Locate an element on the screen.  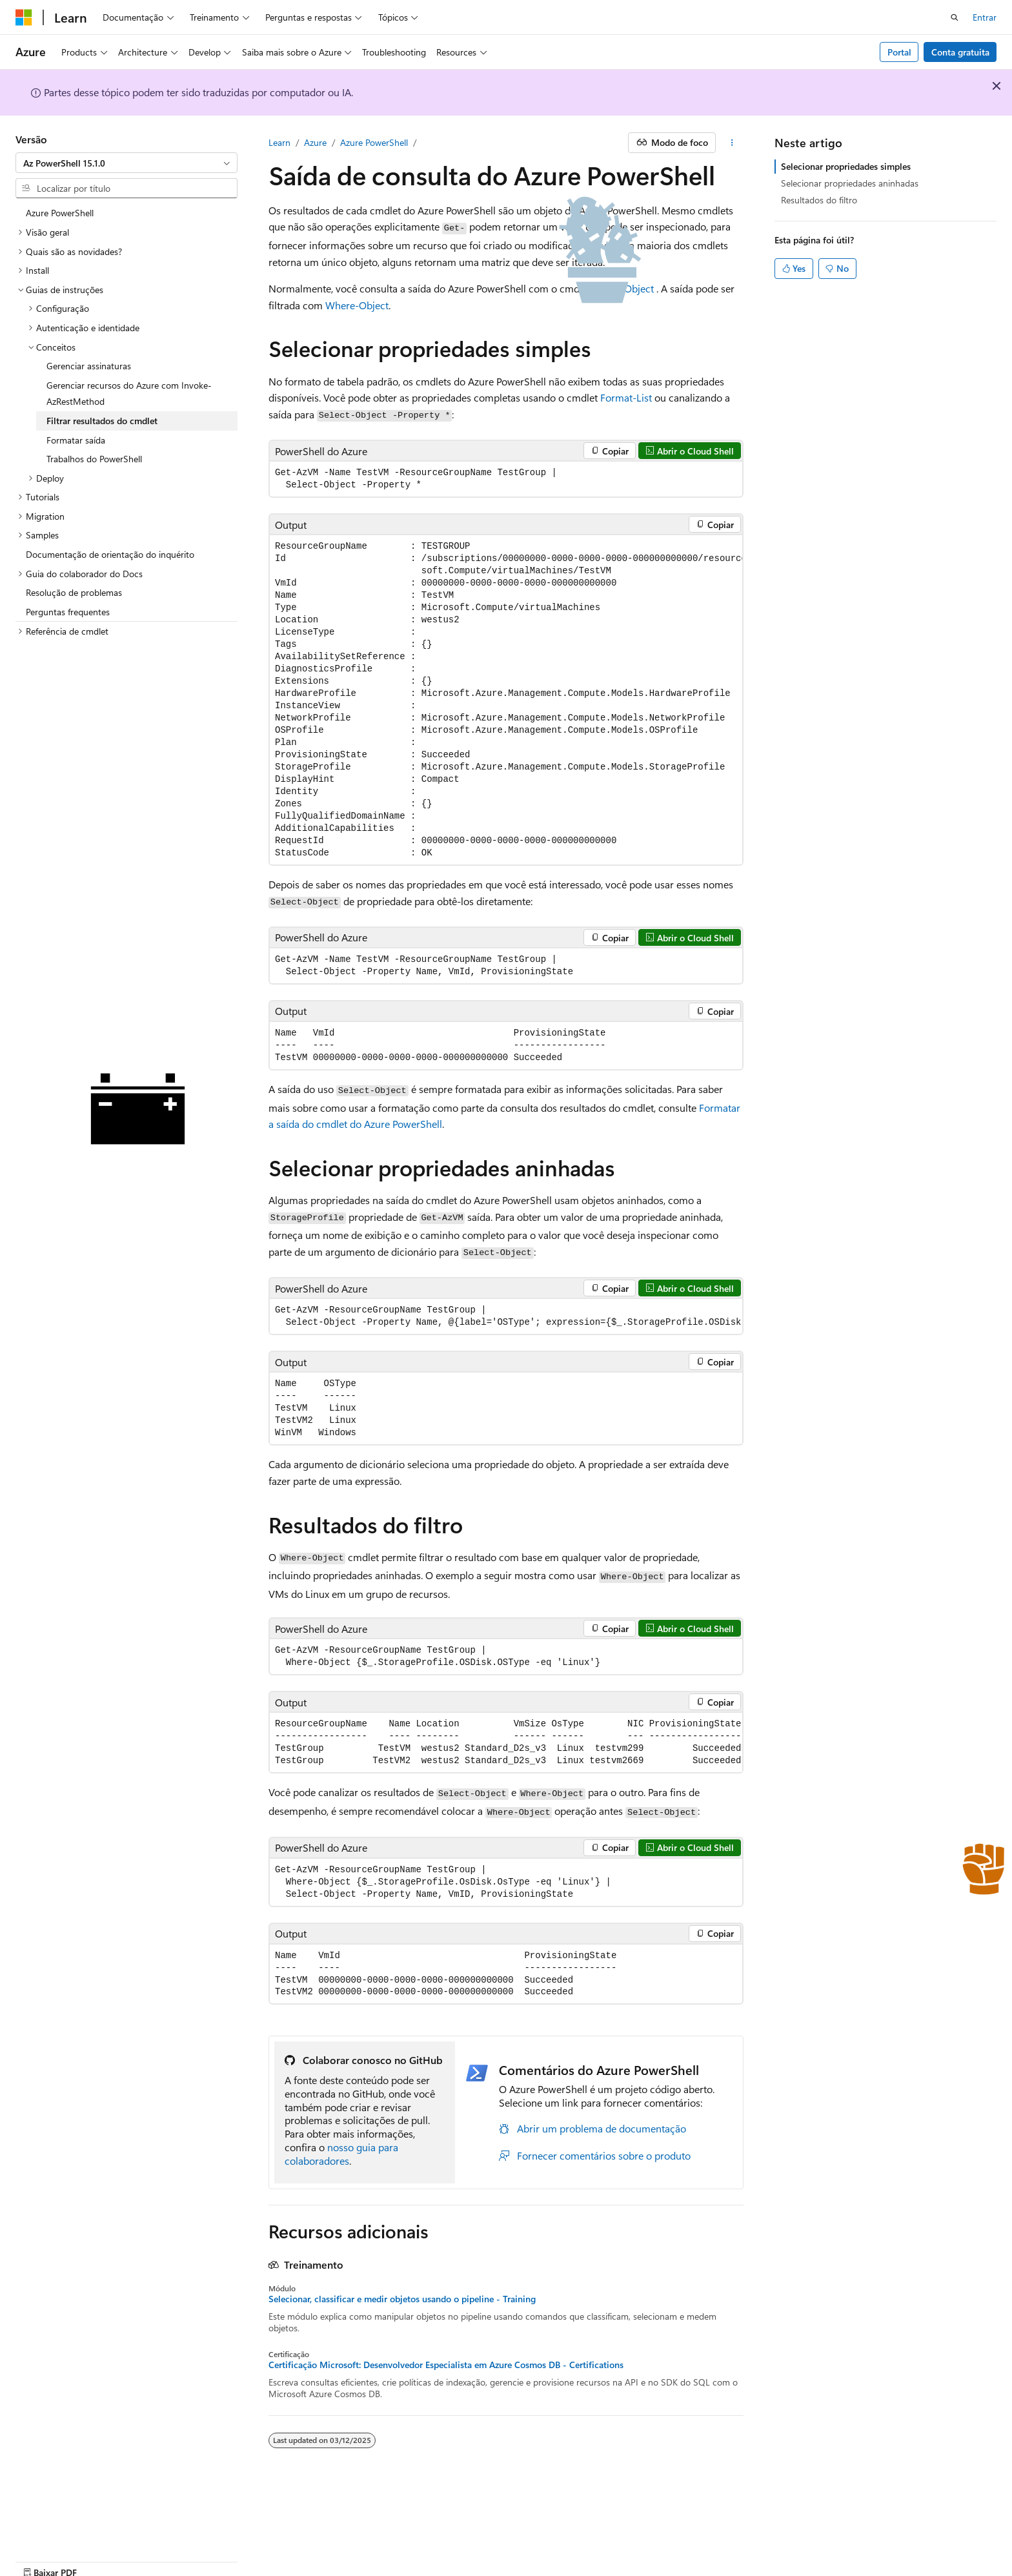
indicates strength or power attribute in a game is located at coordinates (983, 1869).